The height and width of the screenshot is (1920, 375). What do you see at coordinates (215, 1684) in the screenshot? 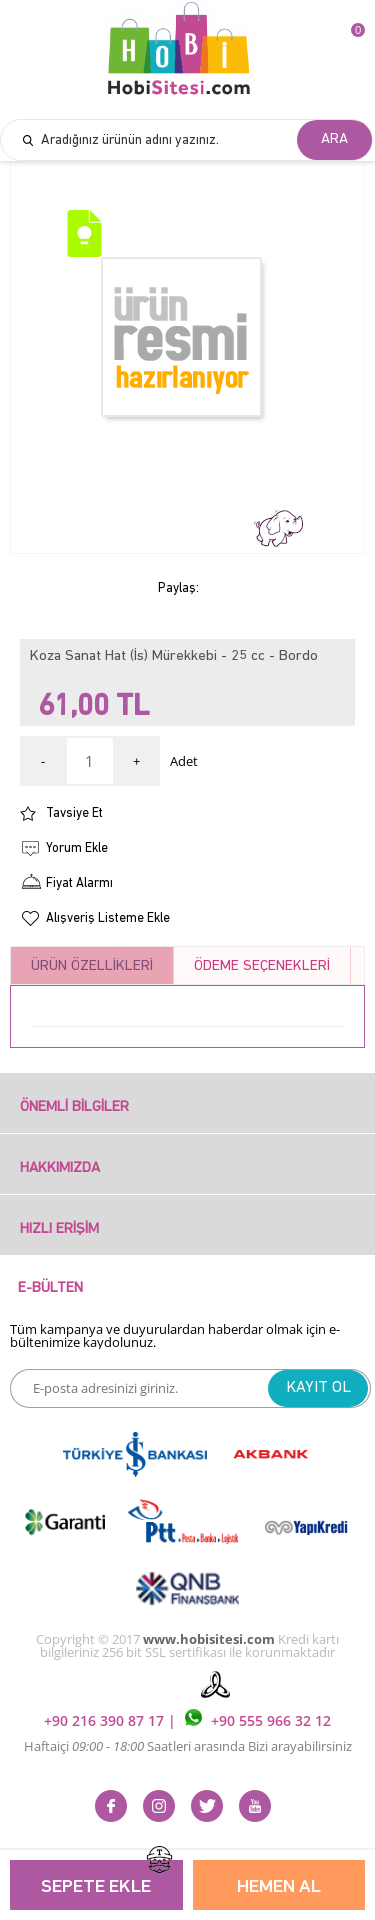
I see `treyarch game studio logo` at bounding box center [215, 1684].